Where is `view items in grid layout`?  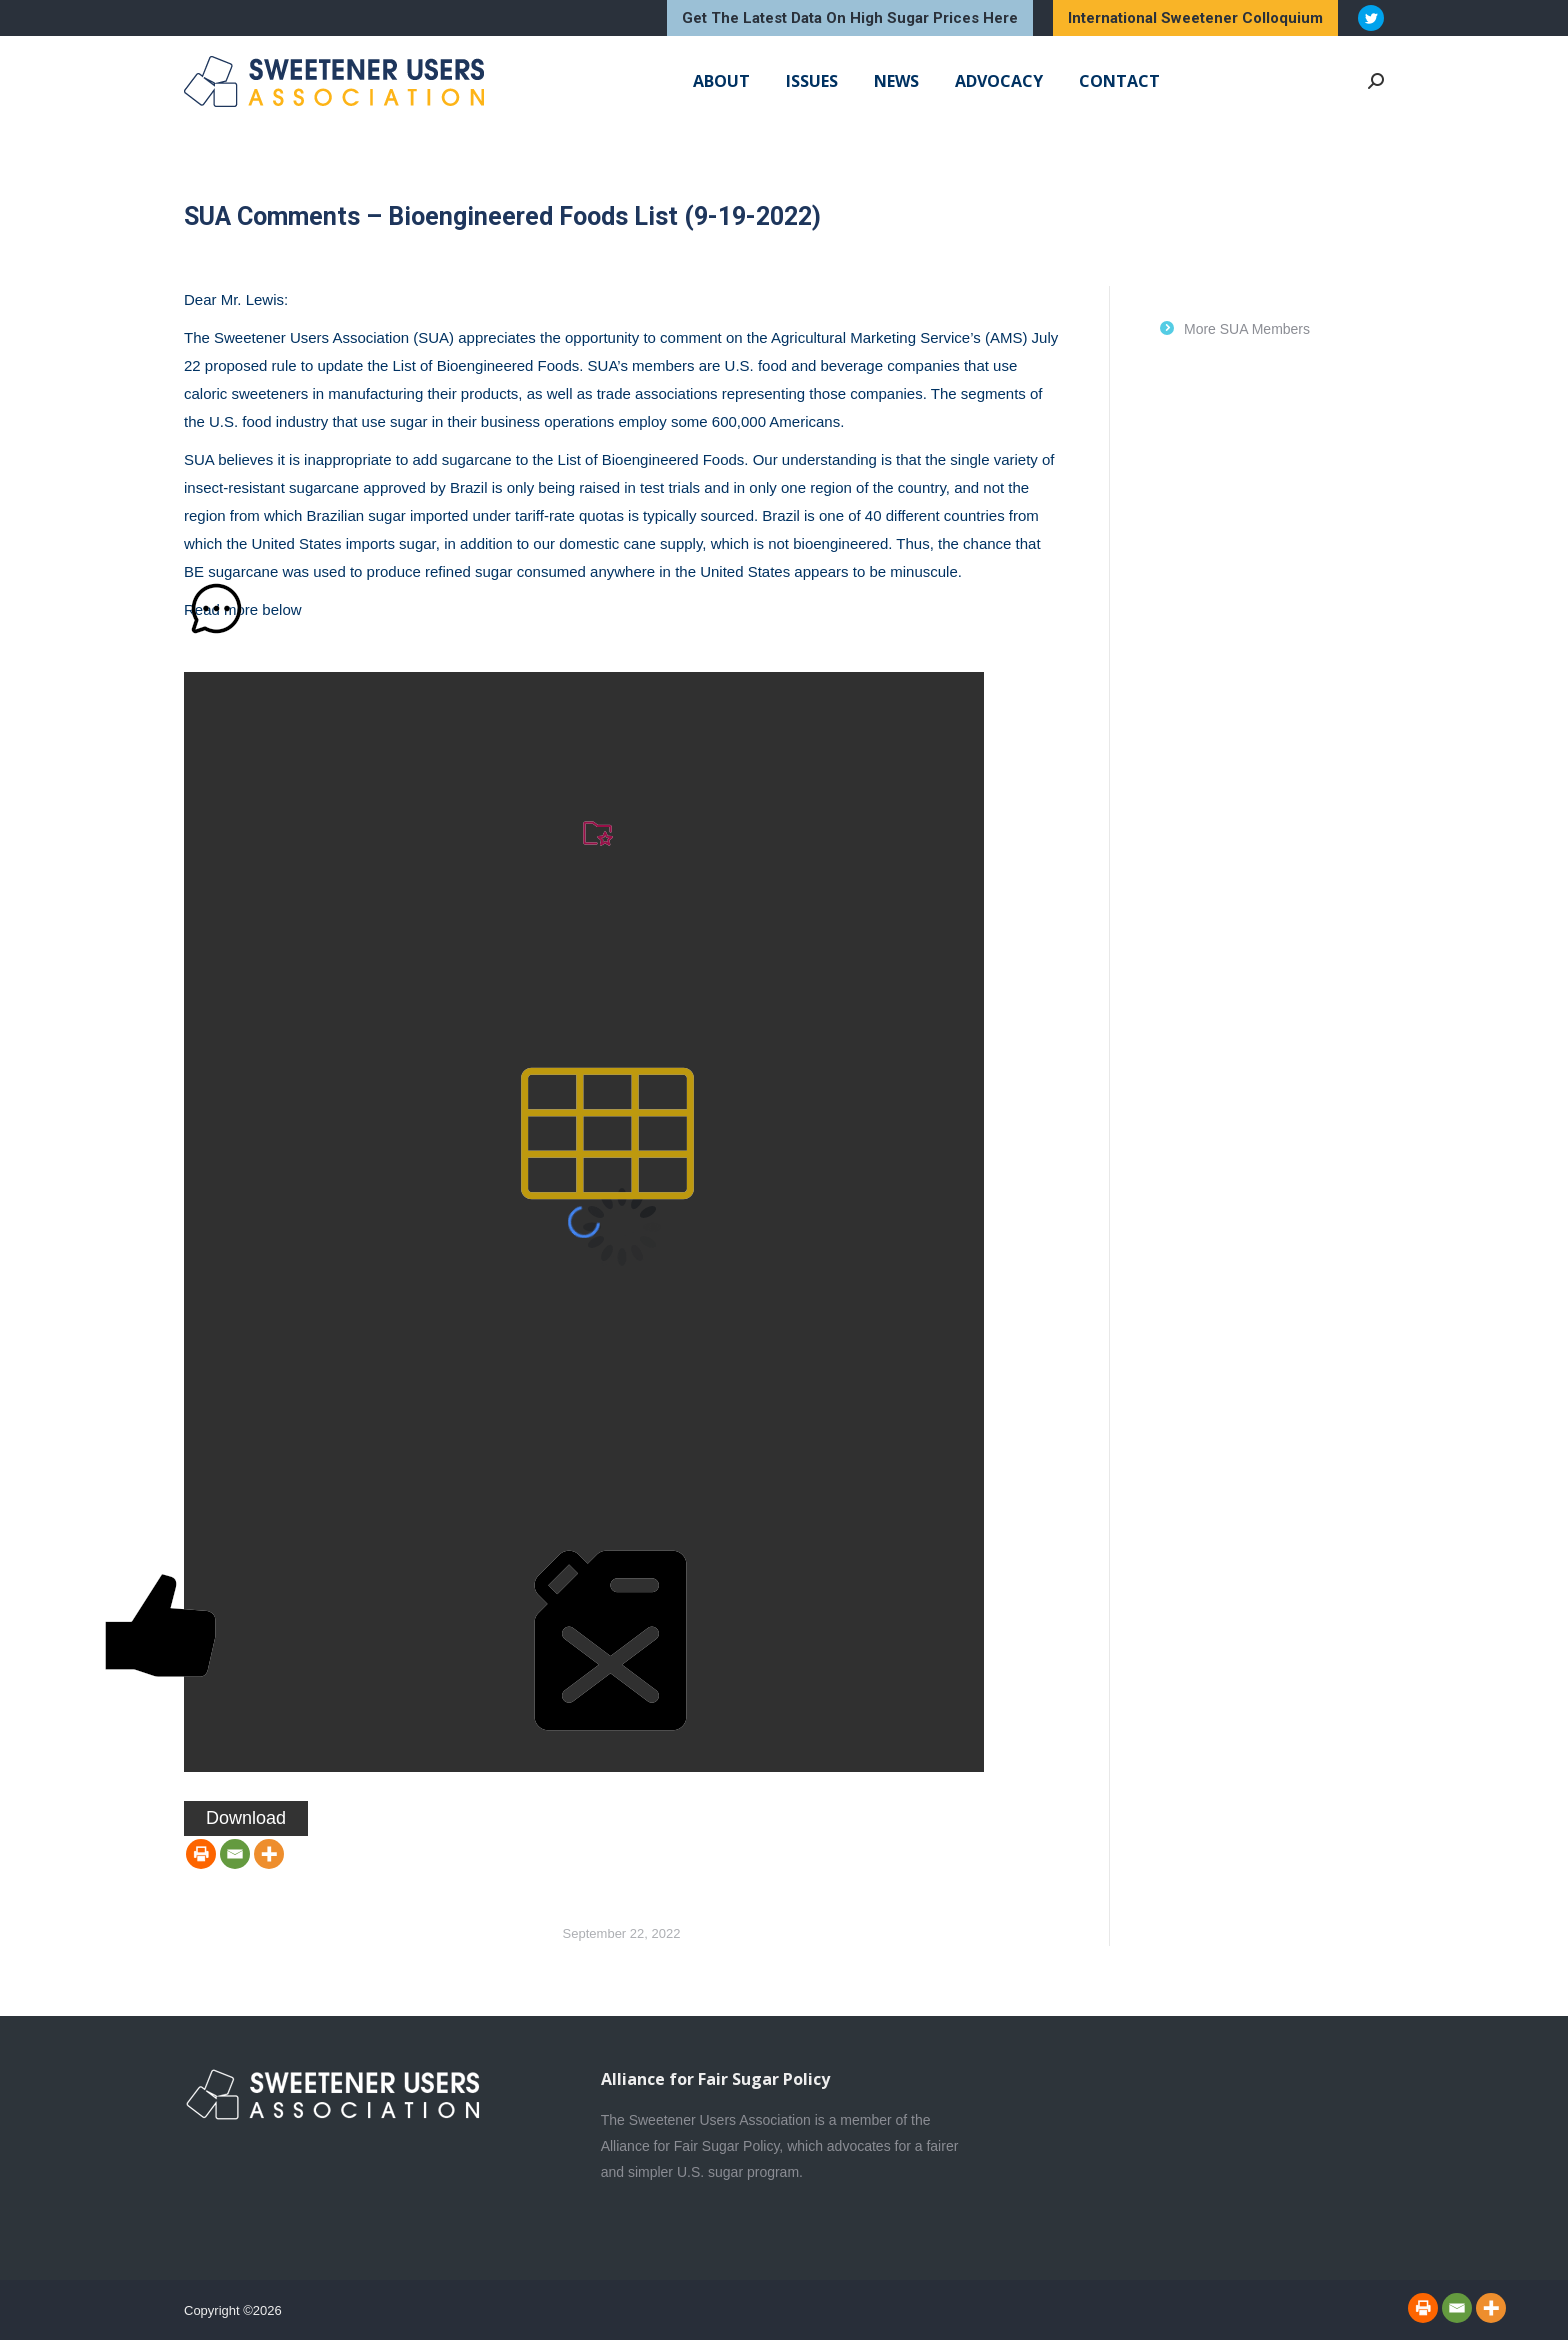
view items in grid layout is located at coordinates (607, 1133).